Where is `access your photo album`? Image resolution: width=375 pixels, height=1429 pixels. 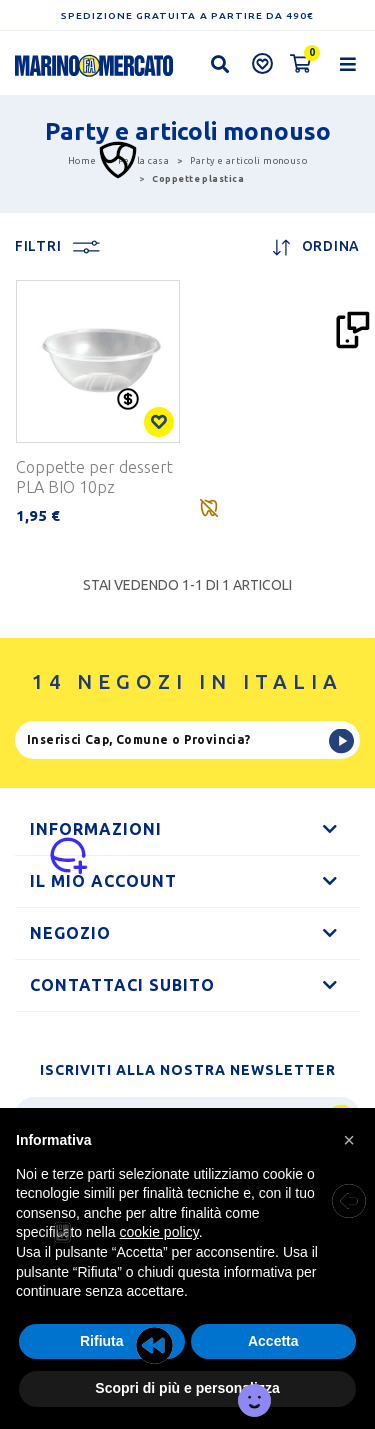
access your photo album is located at coordinates (62, 1232).